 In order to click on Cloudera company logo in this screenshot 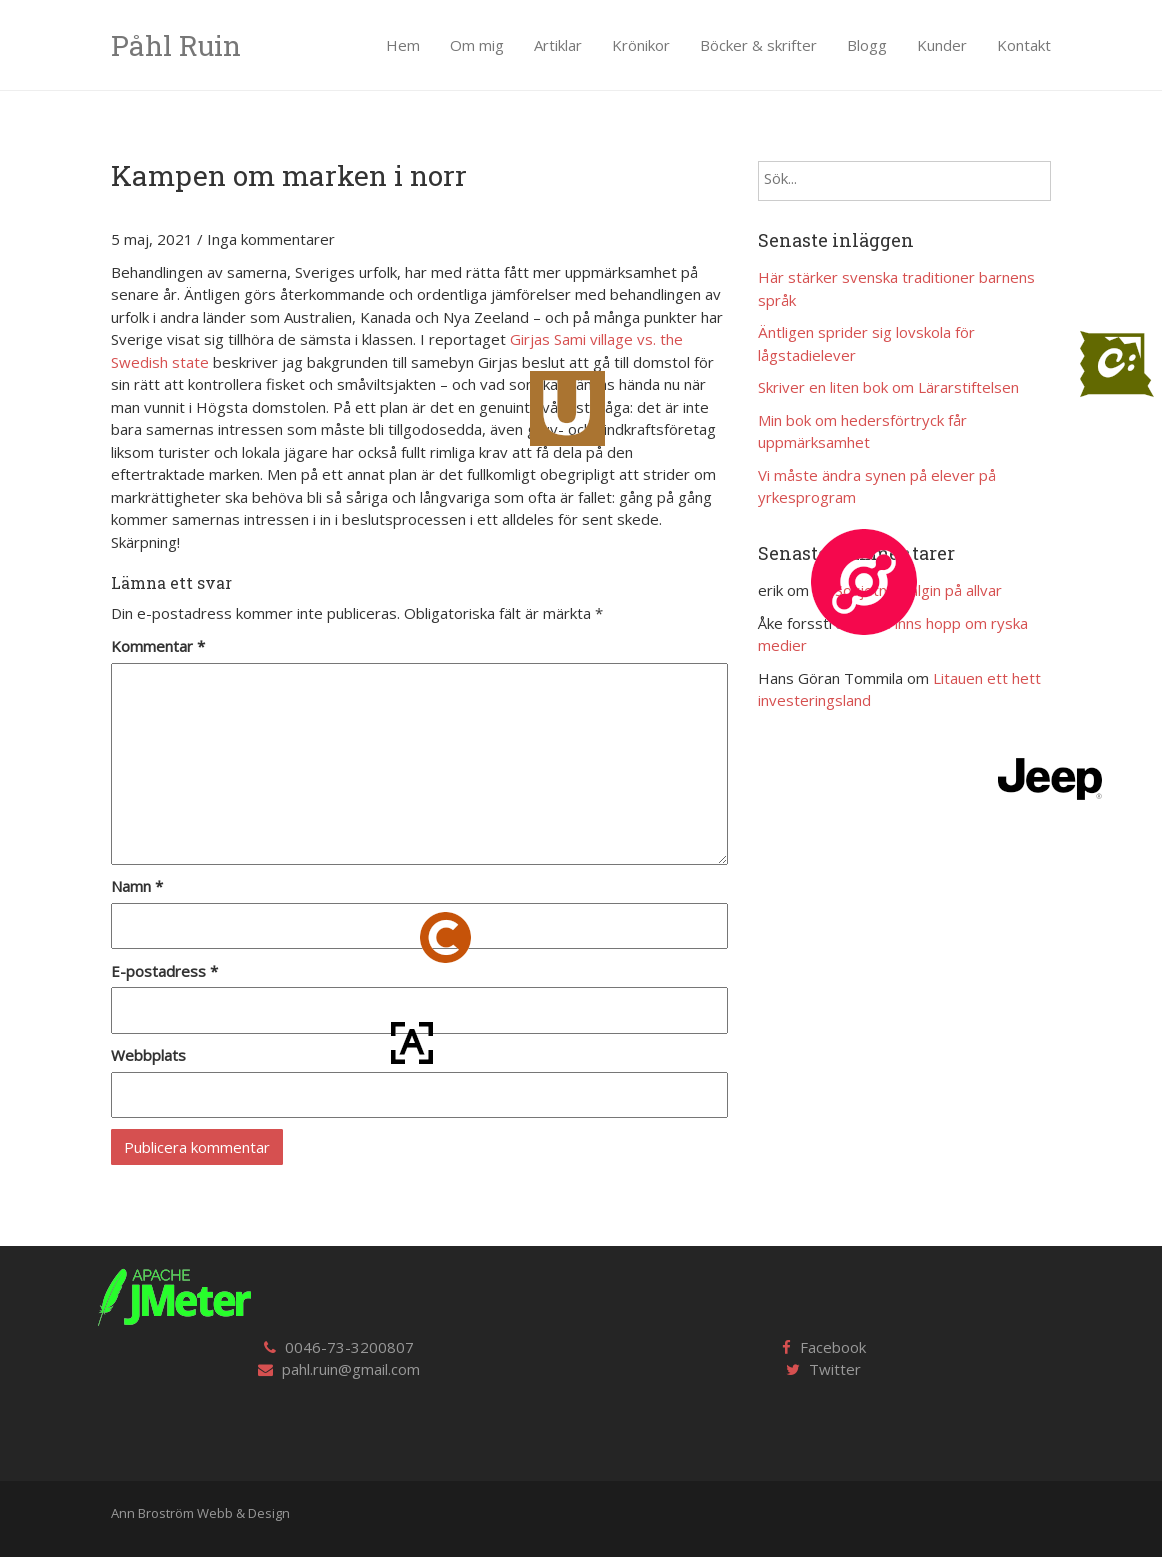, I will do `click(445, 937)`.